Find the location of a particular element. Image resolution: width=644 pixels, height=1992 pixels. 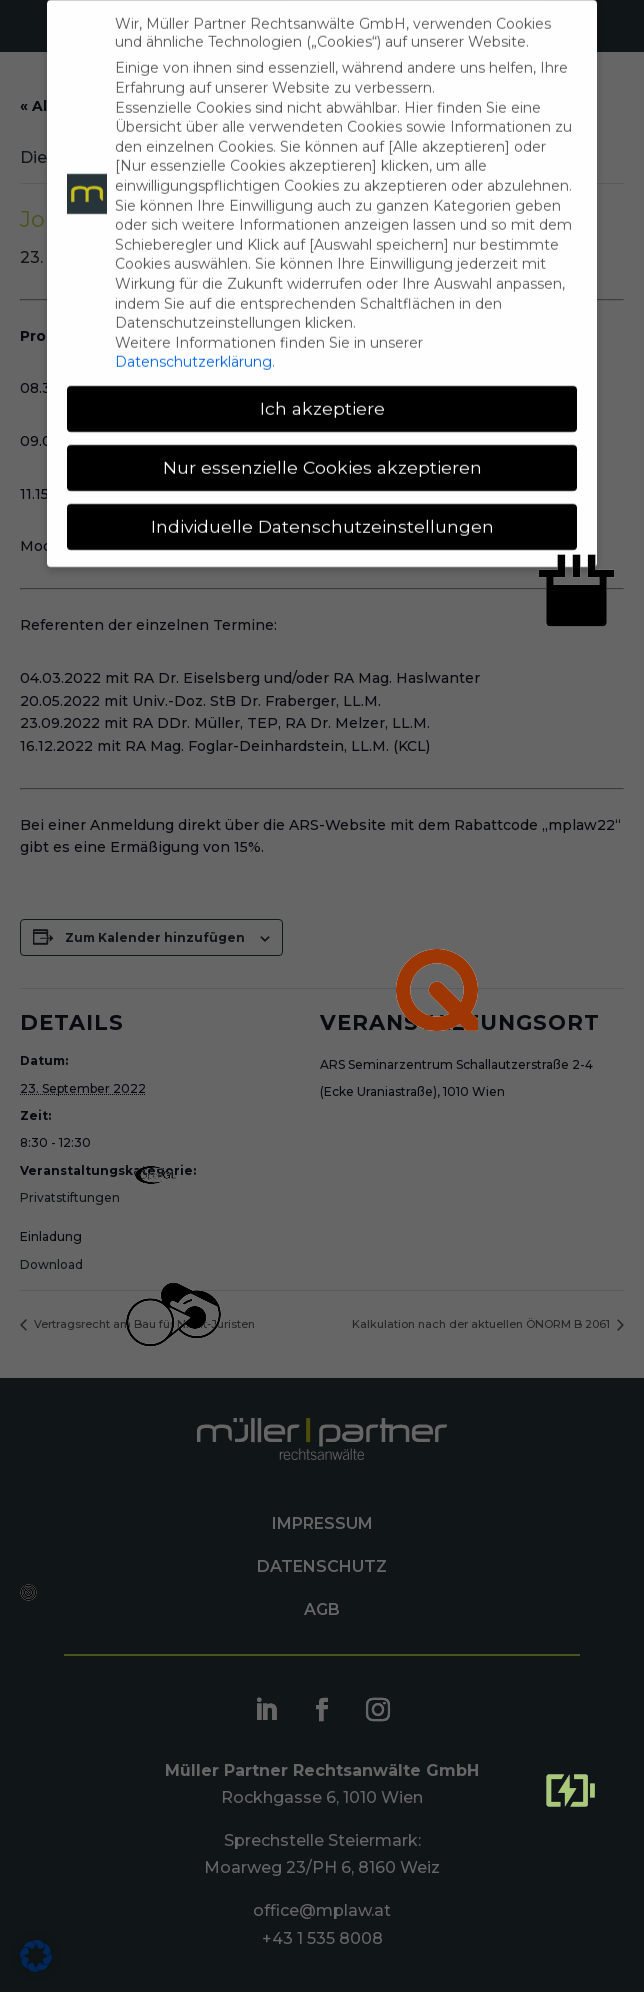

scan a QR code or barcode is located at coordinates (28, 1592).